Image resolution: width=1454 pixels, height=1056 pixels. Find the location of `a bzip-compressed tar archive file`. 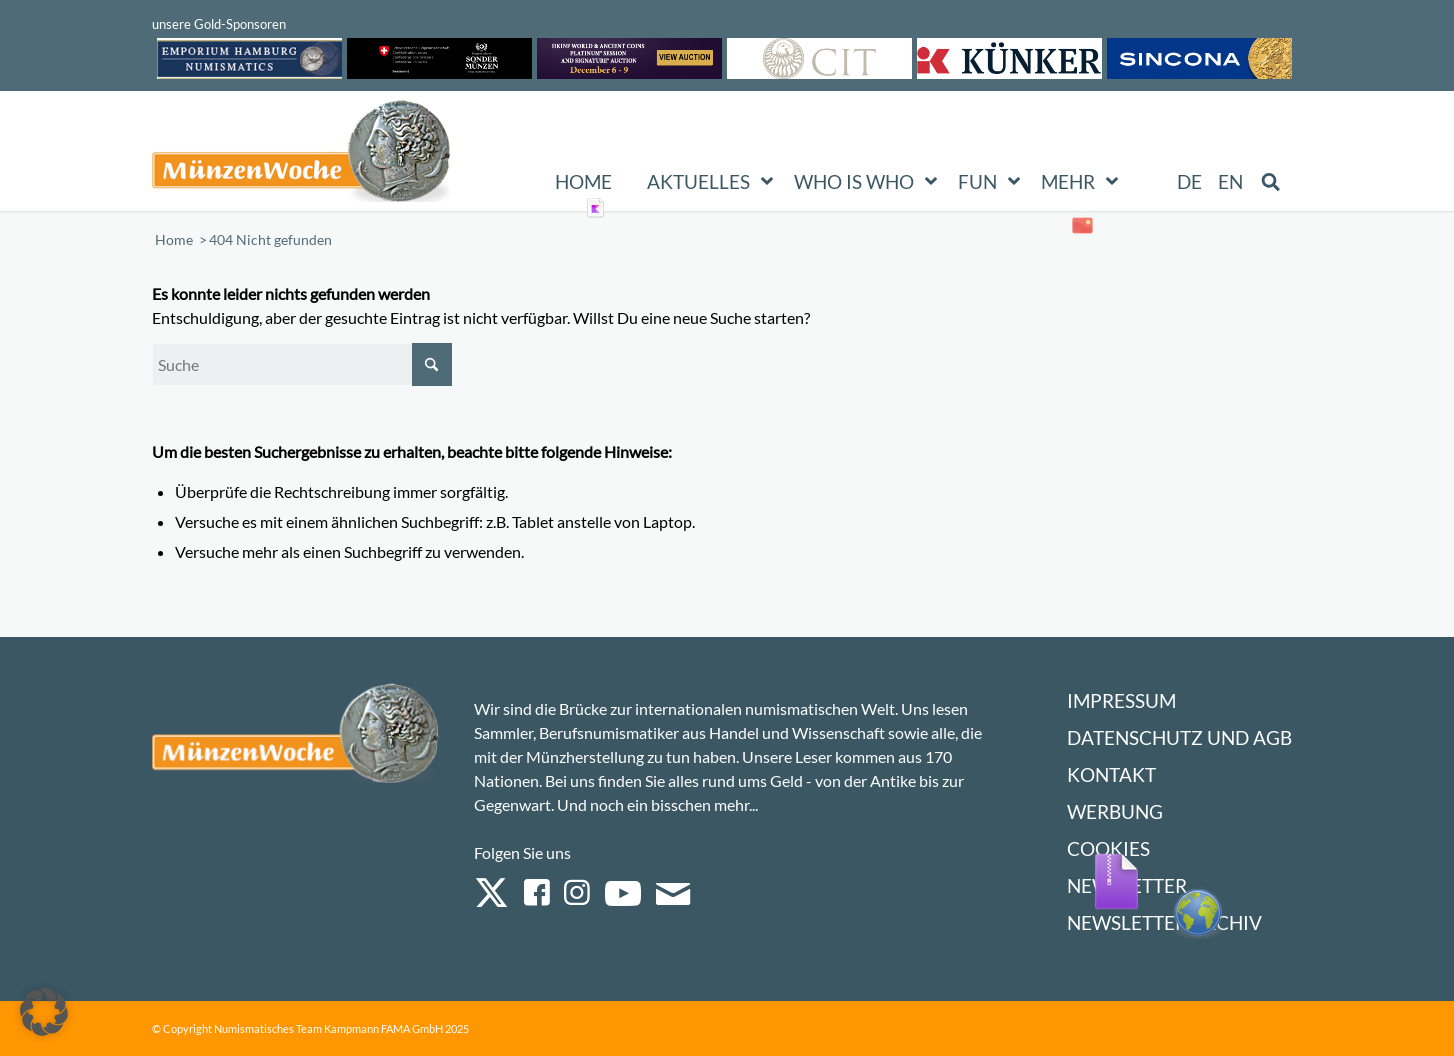

a bzip-compressed tar archive file is located at coordinates (1116, 882).